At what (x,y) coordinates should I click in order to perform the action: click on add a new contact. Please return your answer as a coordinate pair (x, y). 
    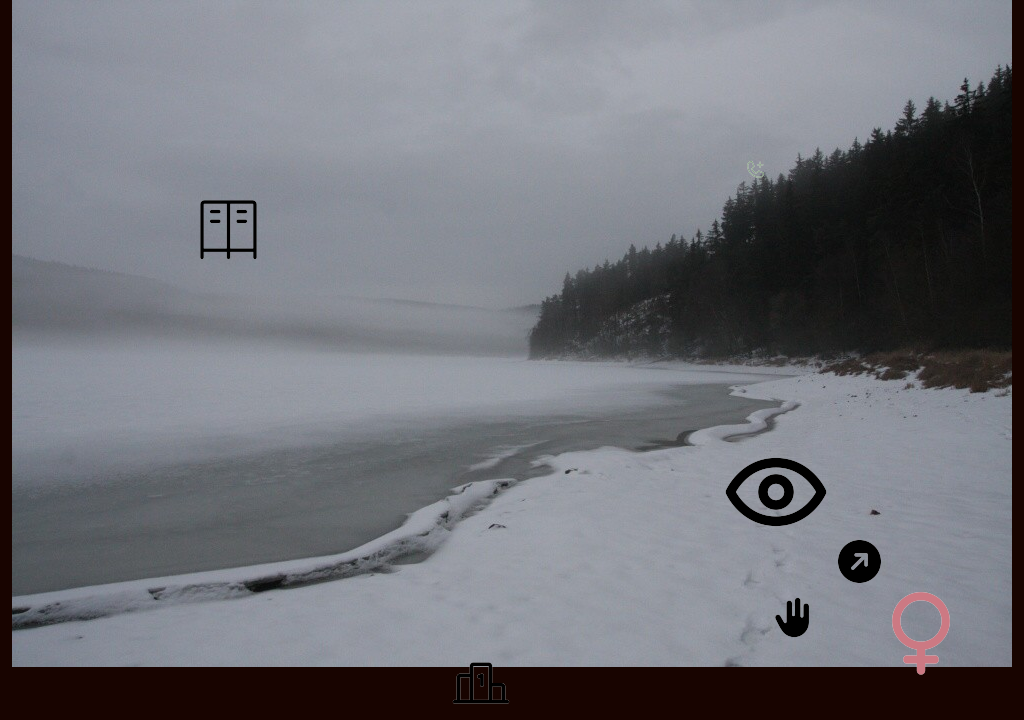
    Looking at the image, I should click on (756, 169).